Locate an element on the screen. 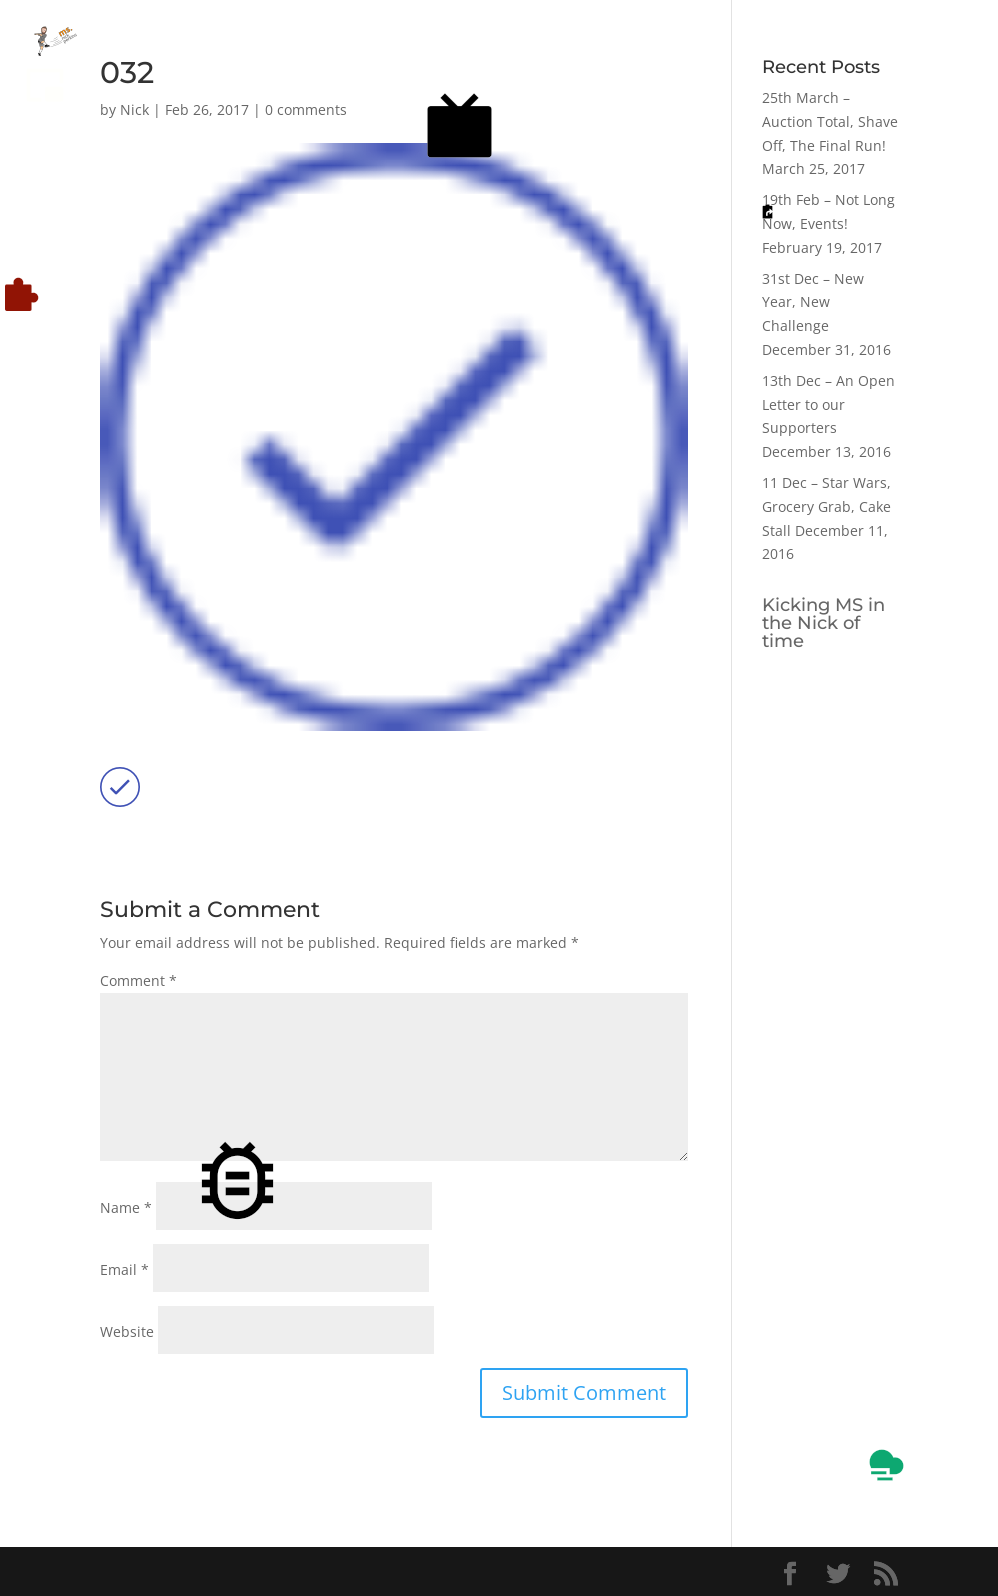 The image size is (998, 1596). report a bug or software issue is located at coordinates (237, 1179).